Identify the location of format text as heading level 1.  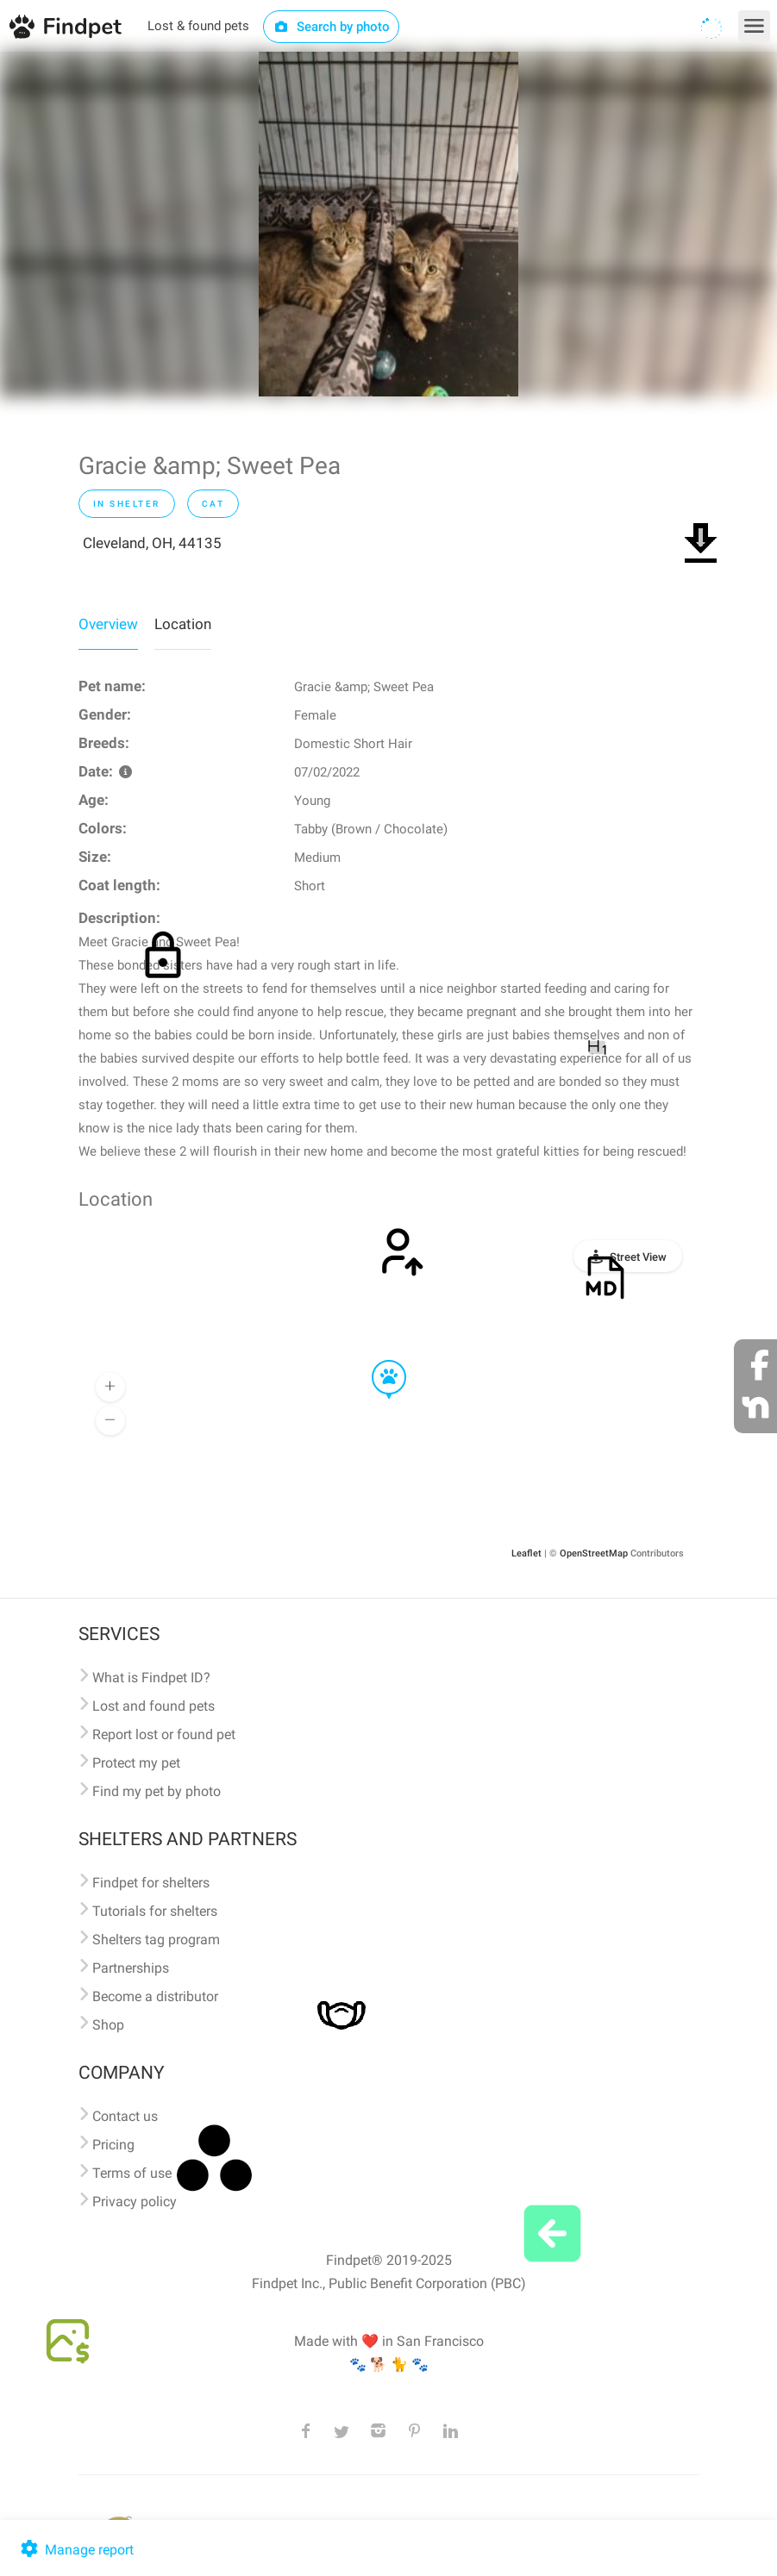
(597, 1047).